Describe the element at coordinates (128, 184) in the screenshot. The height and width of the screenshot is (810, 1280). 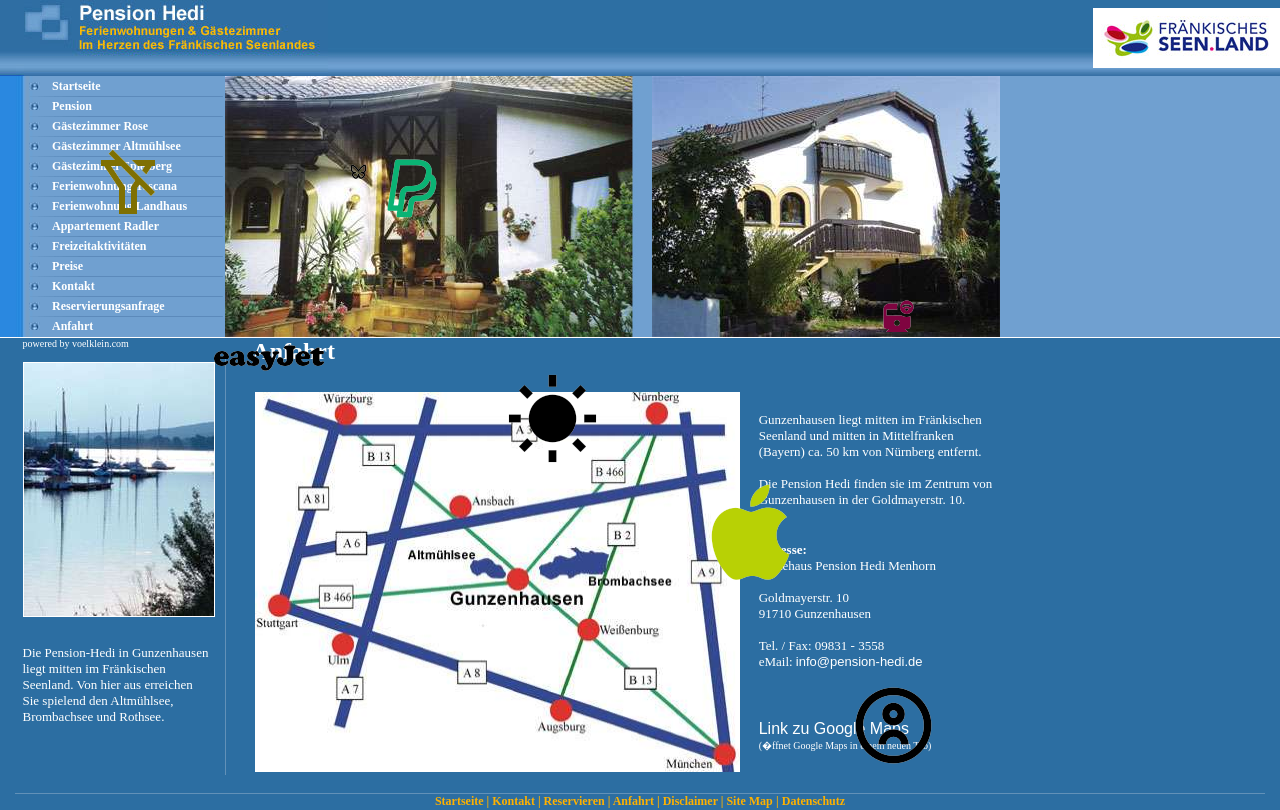
I see `clear all active filters` at that location.